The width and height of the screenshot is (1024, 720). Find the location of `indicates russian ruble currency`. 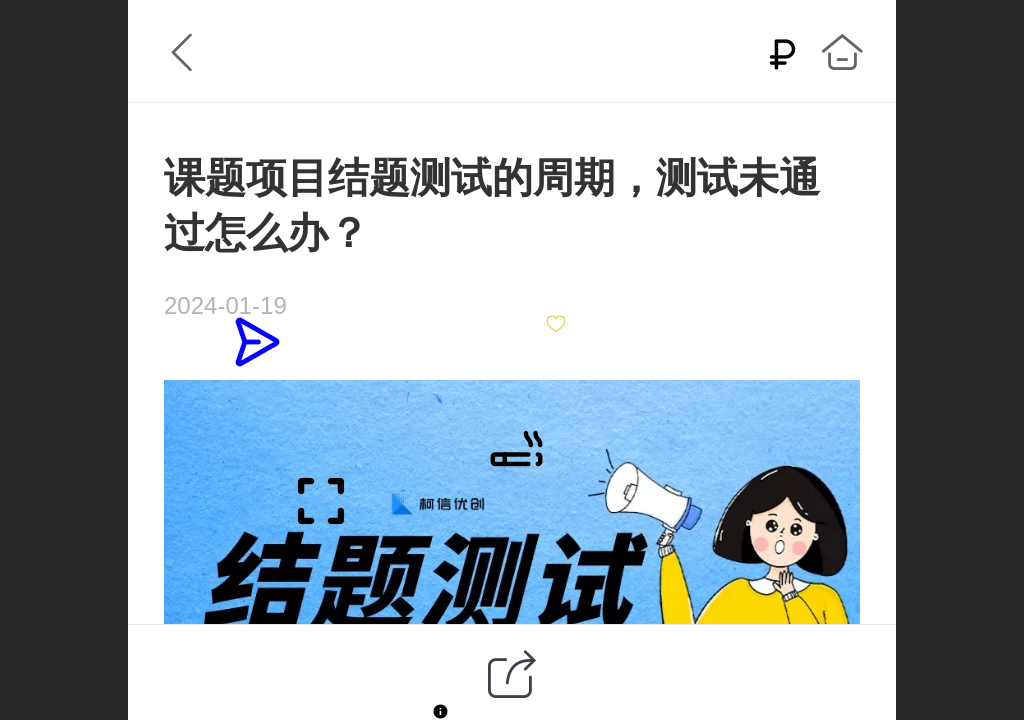

indicates russian ruble currency is located at coordinates (782, 54).